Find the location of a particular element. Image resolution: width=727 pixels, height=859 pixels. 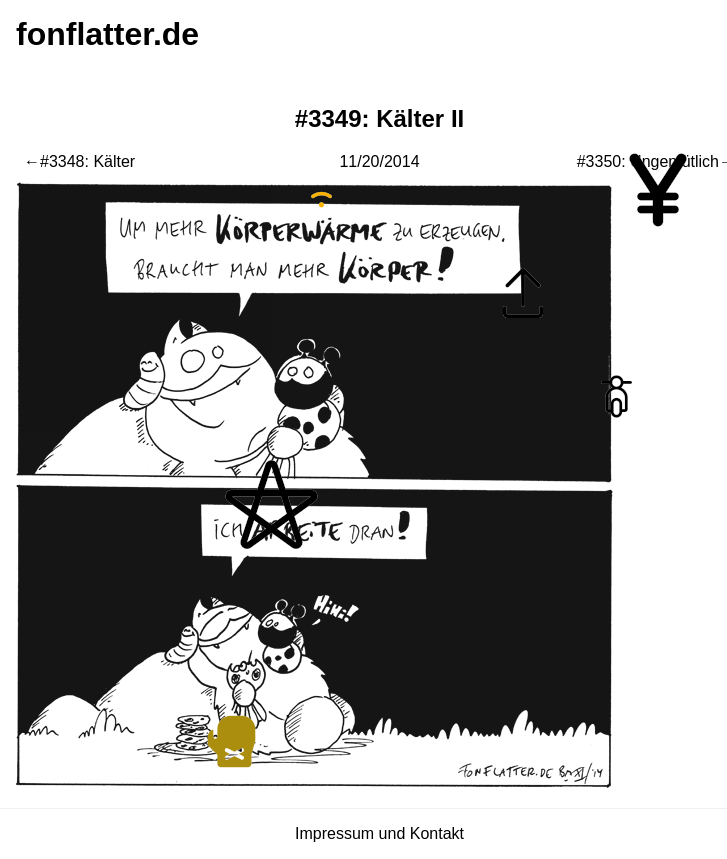

access boxing or combat sports content is located at coordinates (232, 742).